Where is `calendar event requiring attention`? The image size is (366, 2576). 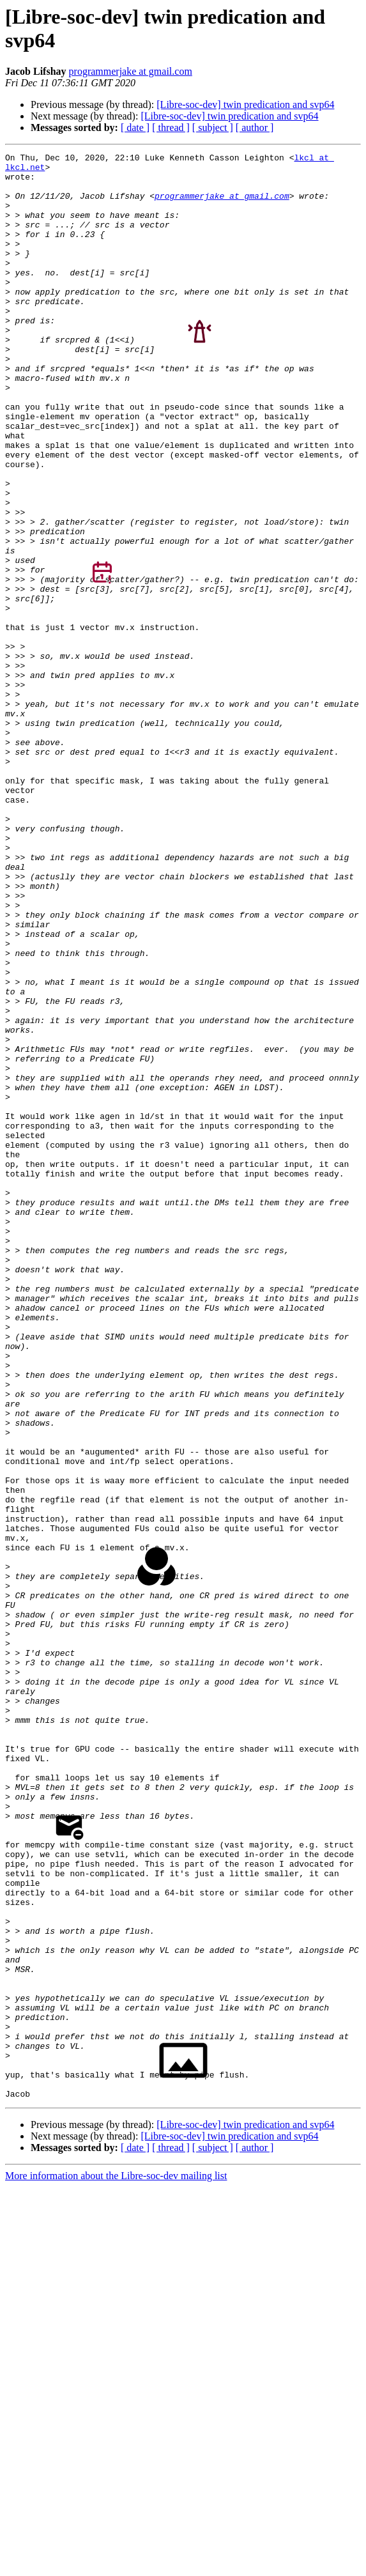 calendar event requiring attention is located at coordinates (102, 572).